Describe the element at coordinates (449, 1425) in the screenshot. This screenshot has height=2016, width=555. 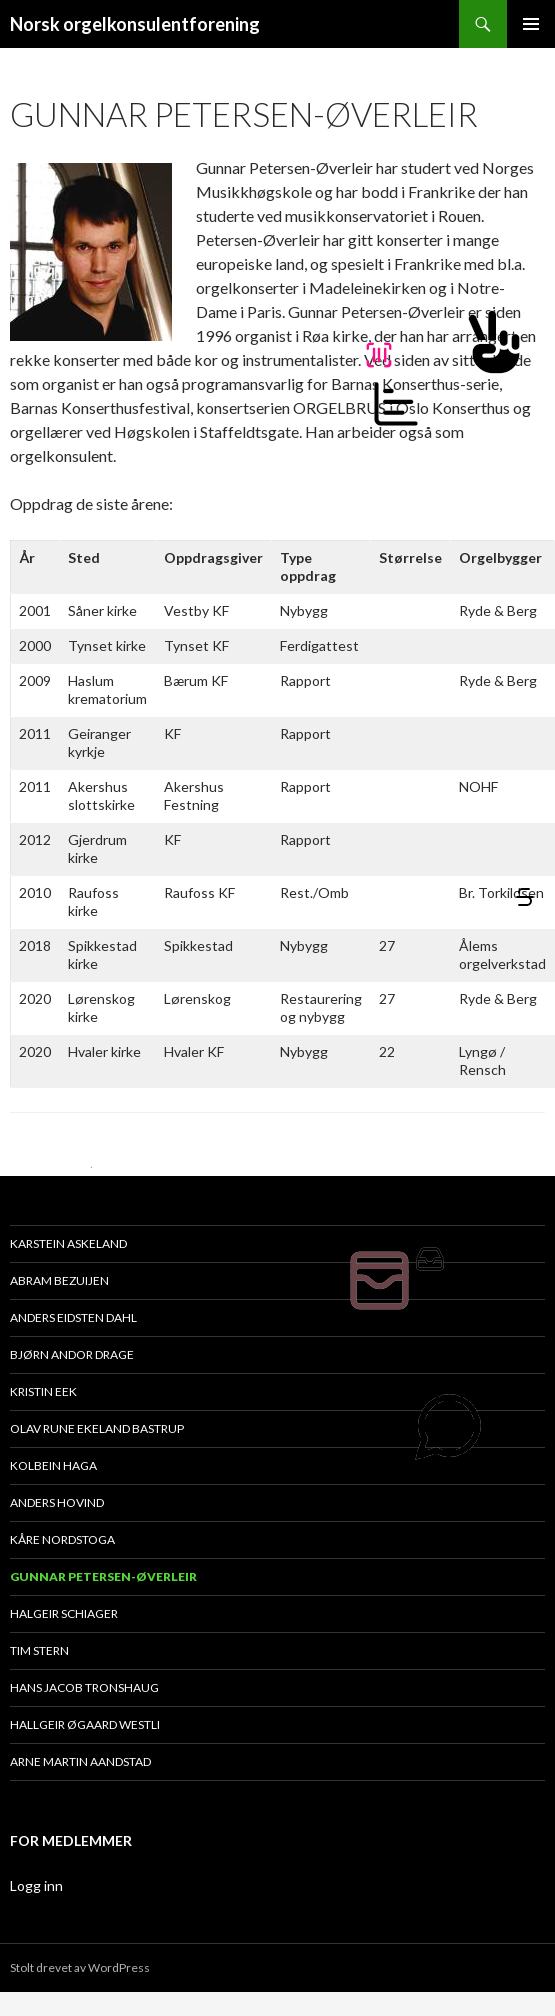
I see `add a review or comment to a location` at that location.